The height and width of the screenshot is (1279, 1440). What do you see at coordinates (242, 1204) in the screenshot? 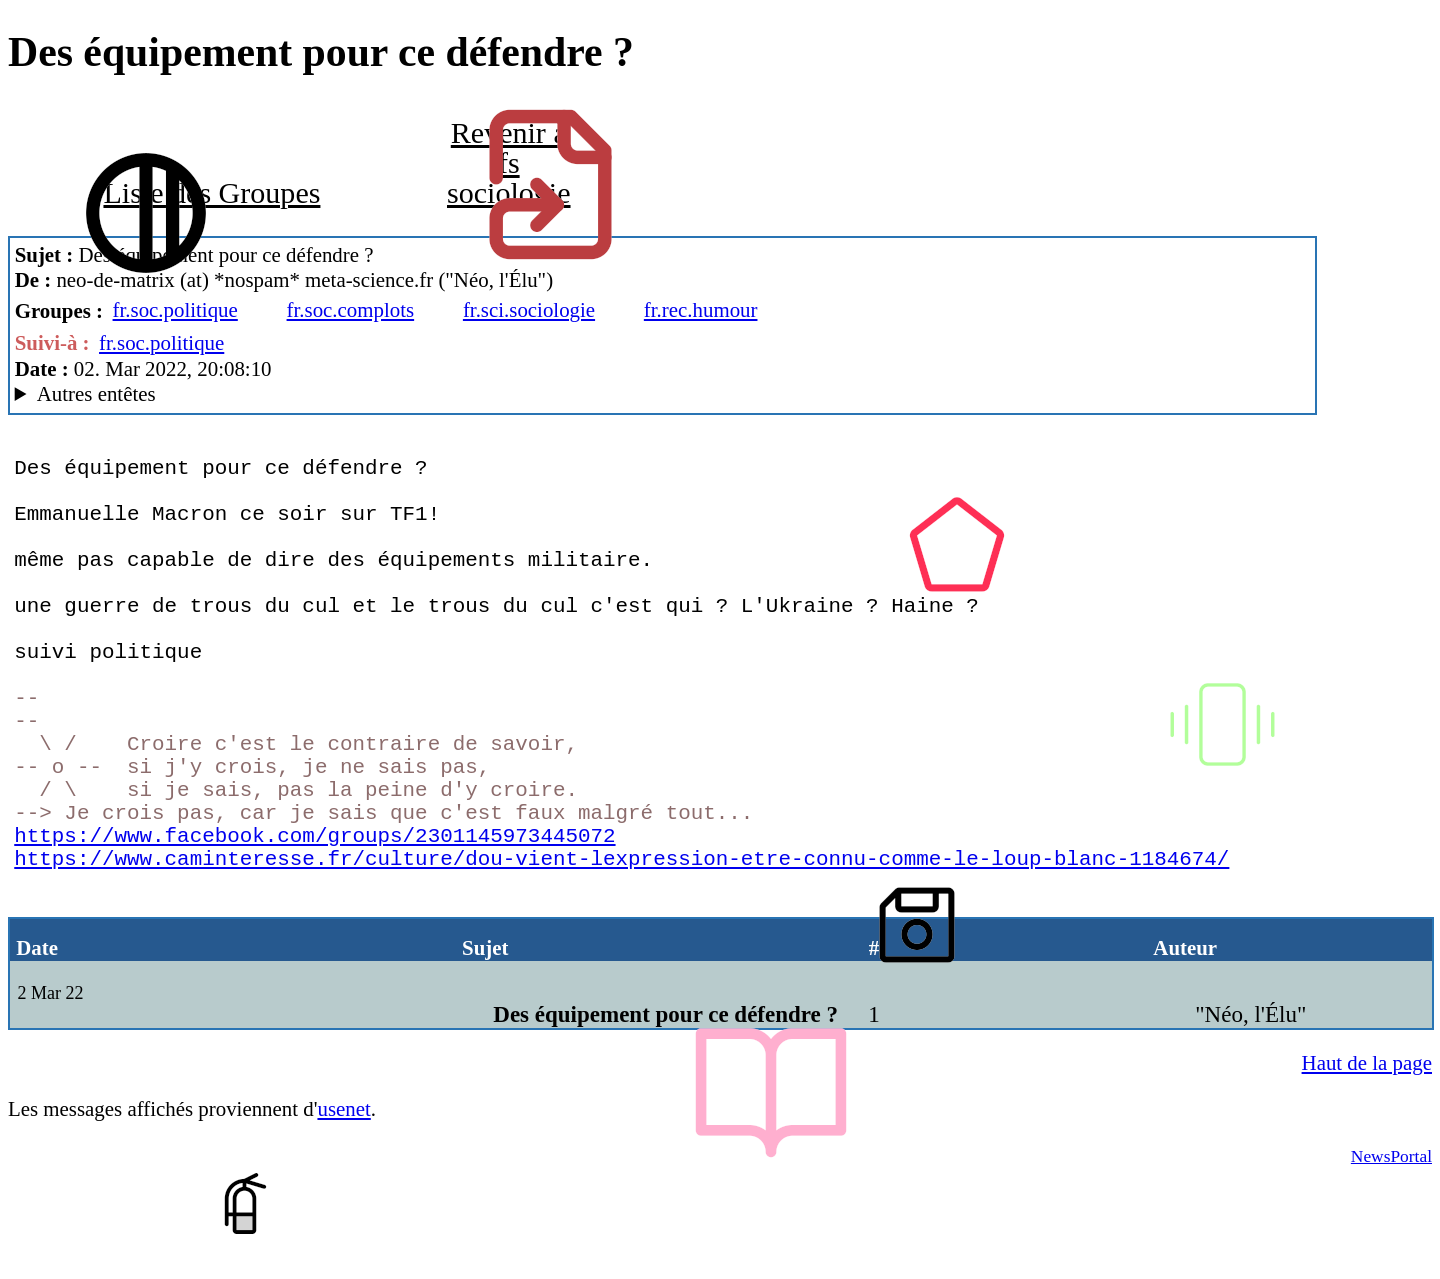
I see `access fire safety information` at bounding box center [242, 1204].